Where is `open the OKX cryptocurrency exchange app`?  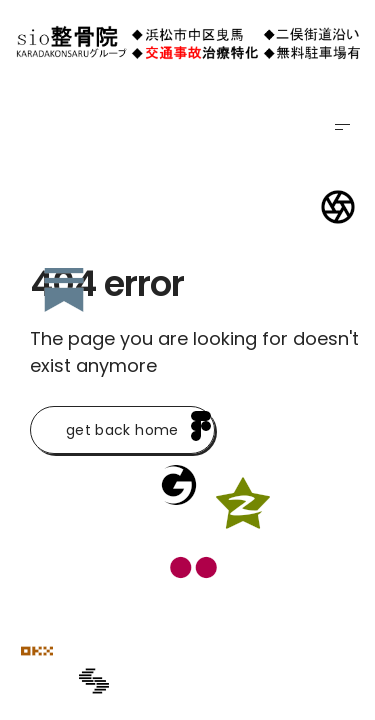 open the OKX cryptocurrency exchange app is located at coordinates (37, 651).